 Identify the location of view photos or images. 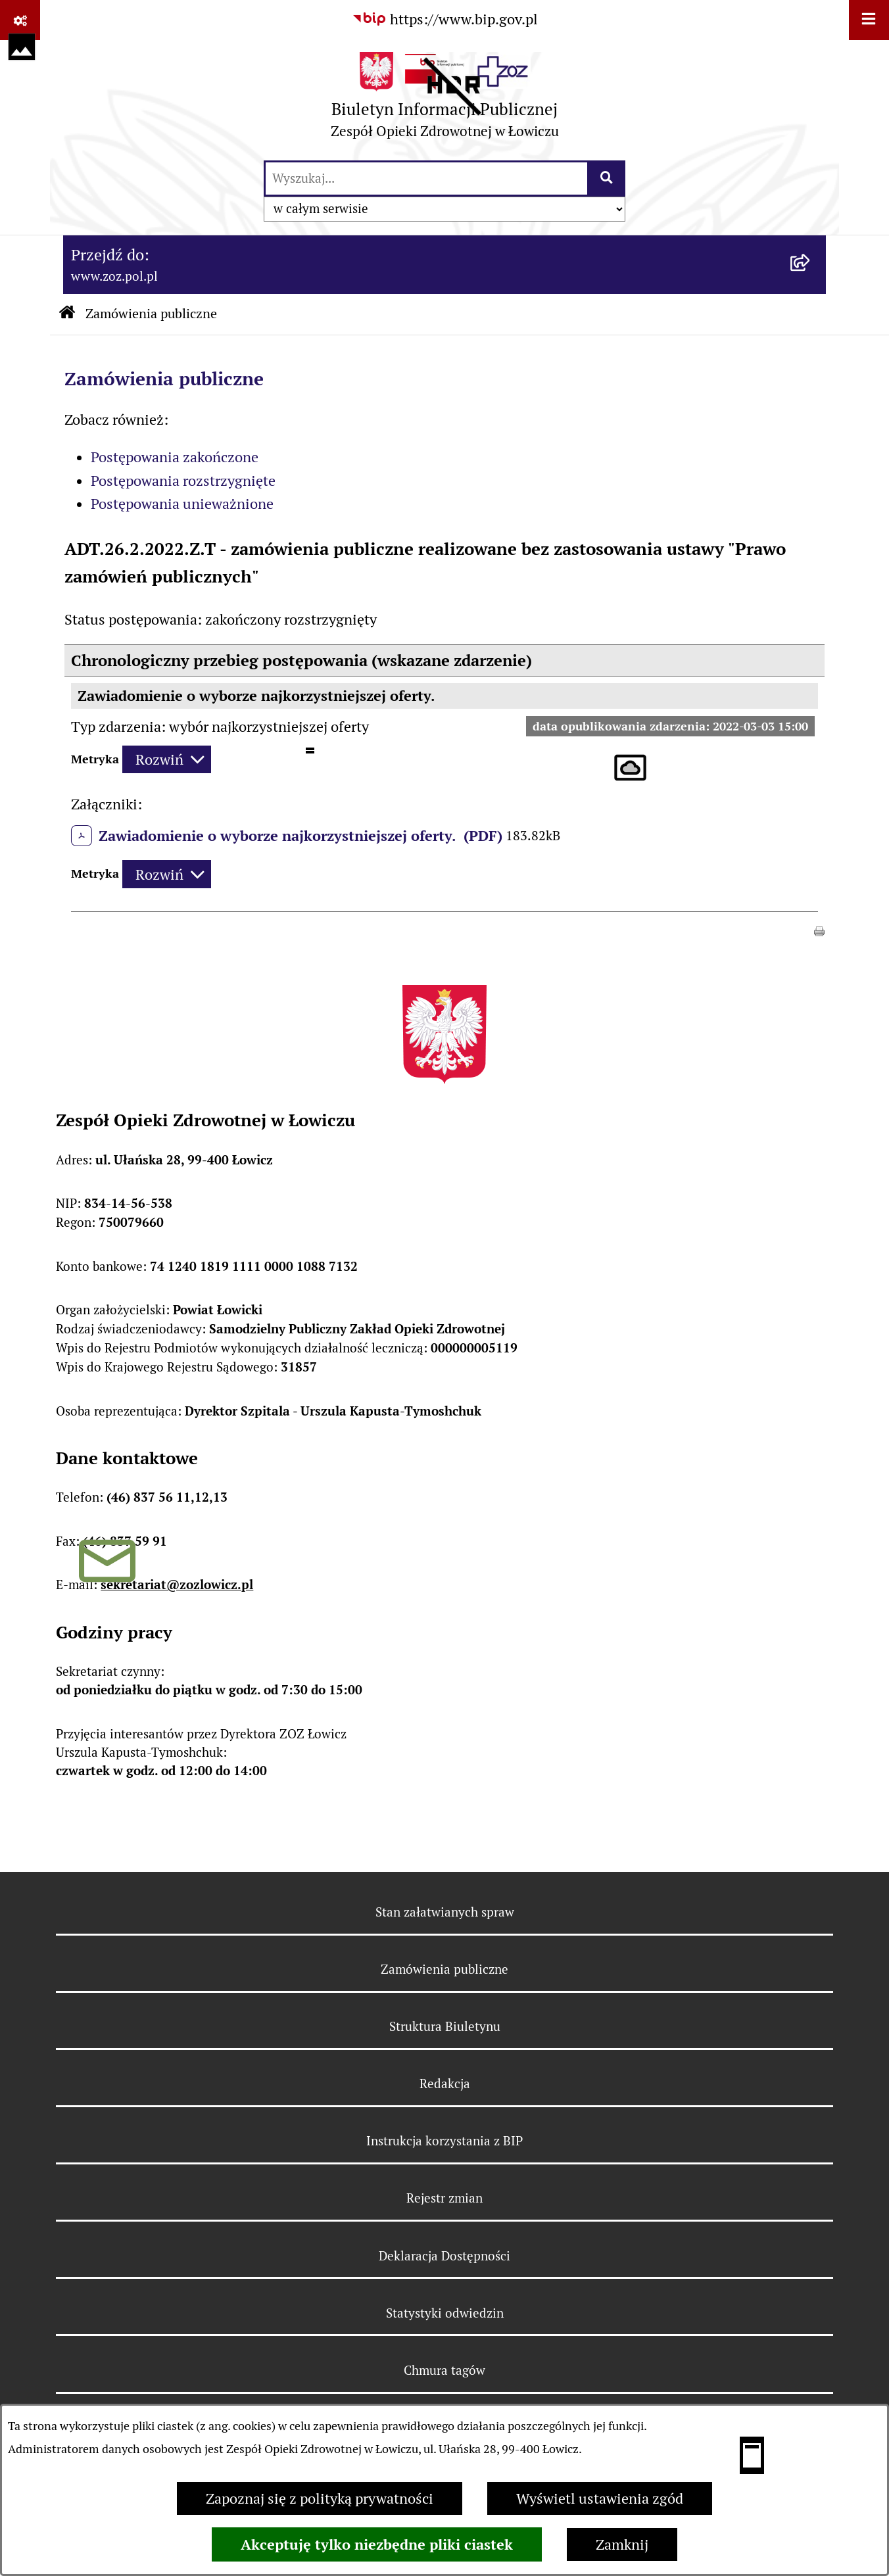
(22, 47).